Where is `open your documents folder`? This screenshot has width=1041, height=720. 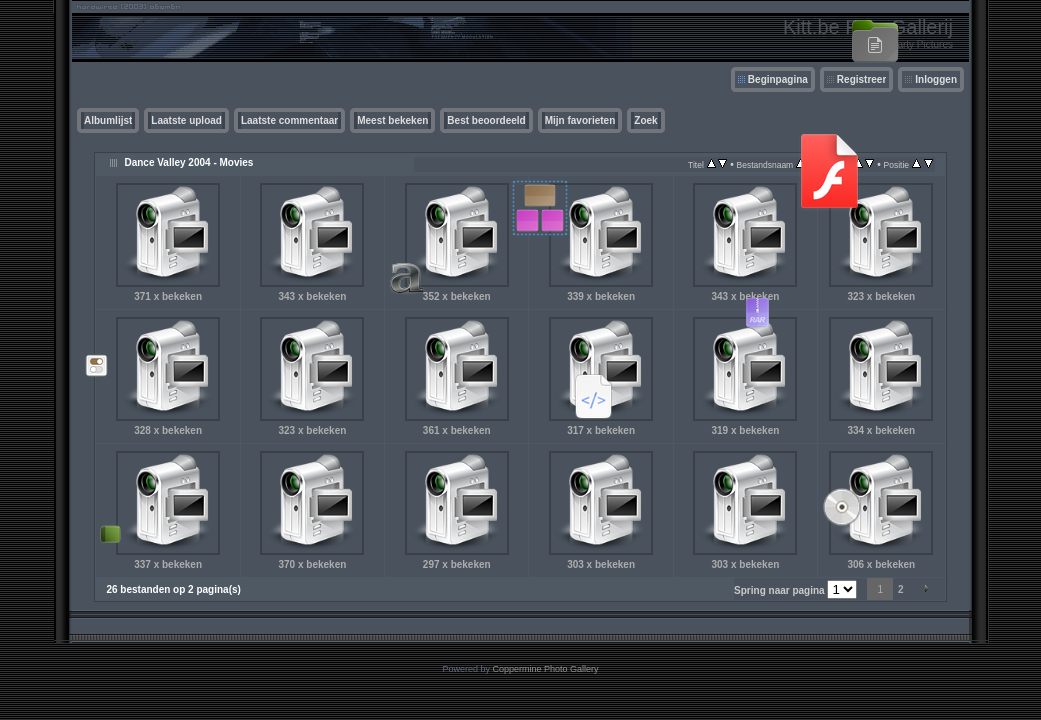
open your documents folder is located at coordinates (875, 41).